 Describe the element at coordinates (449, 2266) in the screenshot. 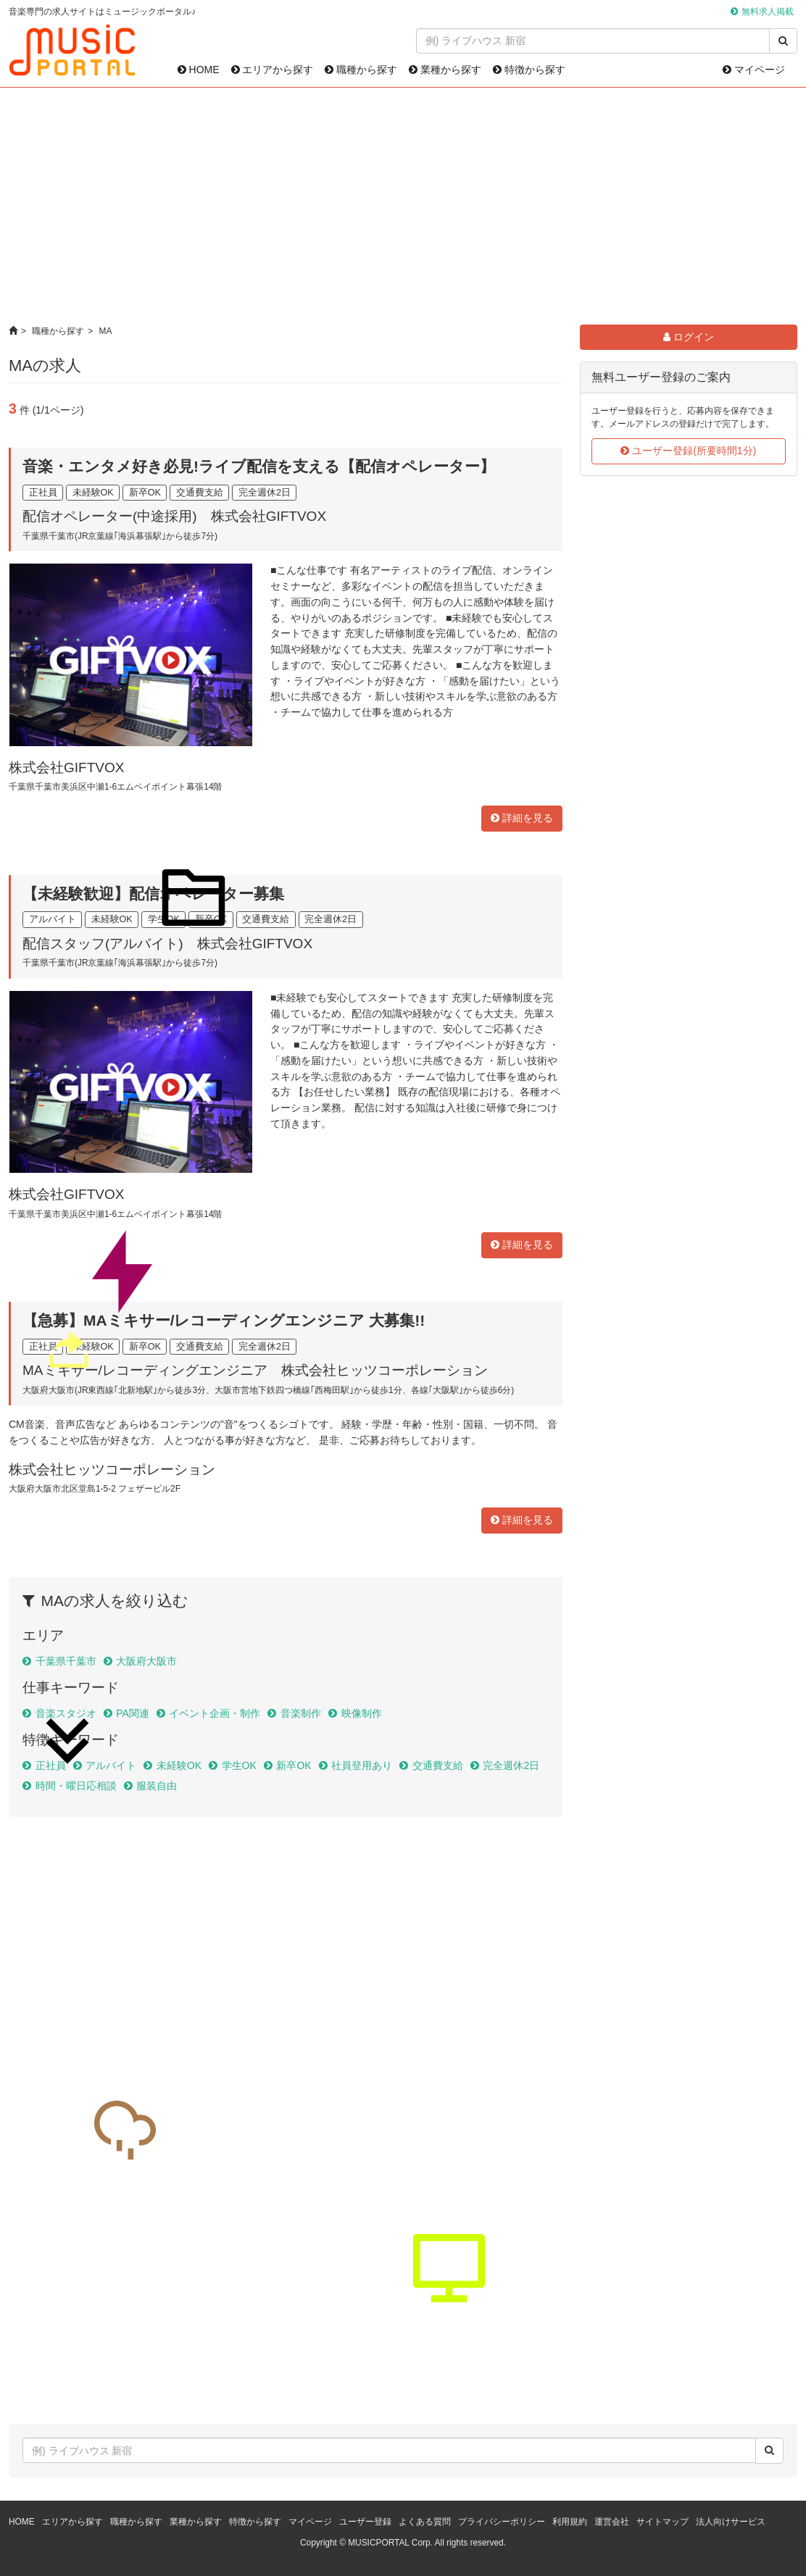

I see `access desktop or computer view` at that location.